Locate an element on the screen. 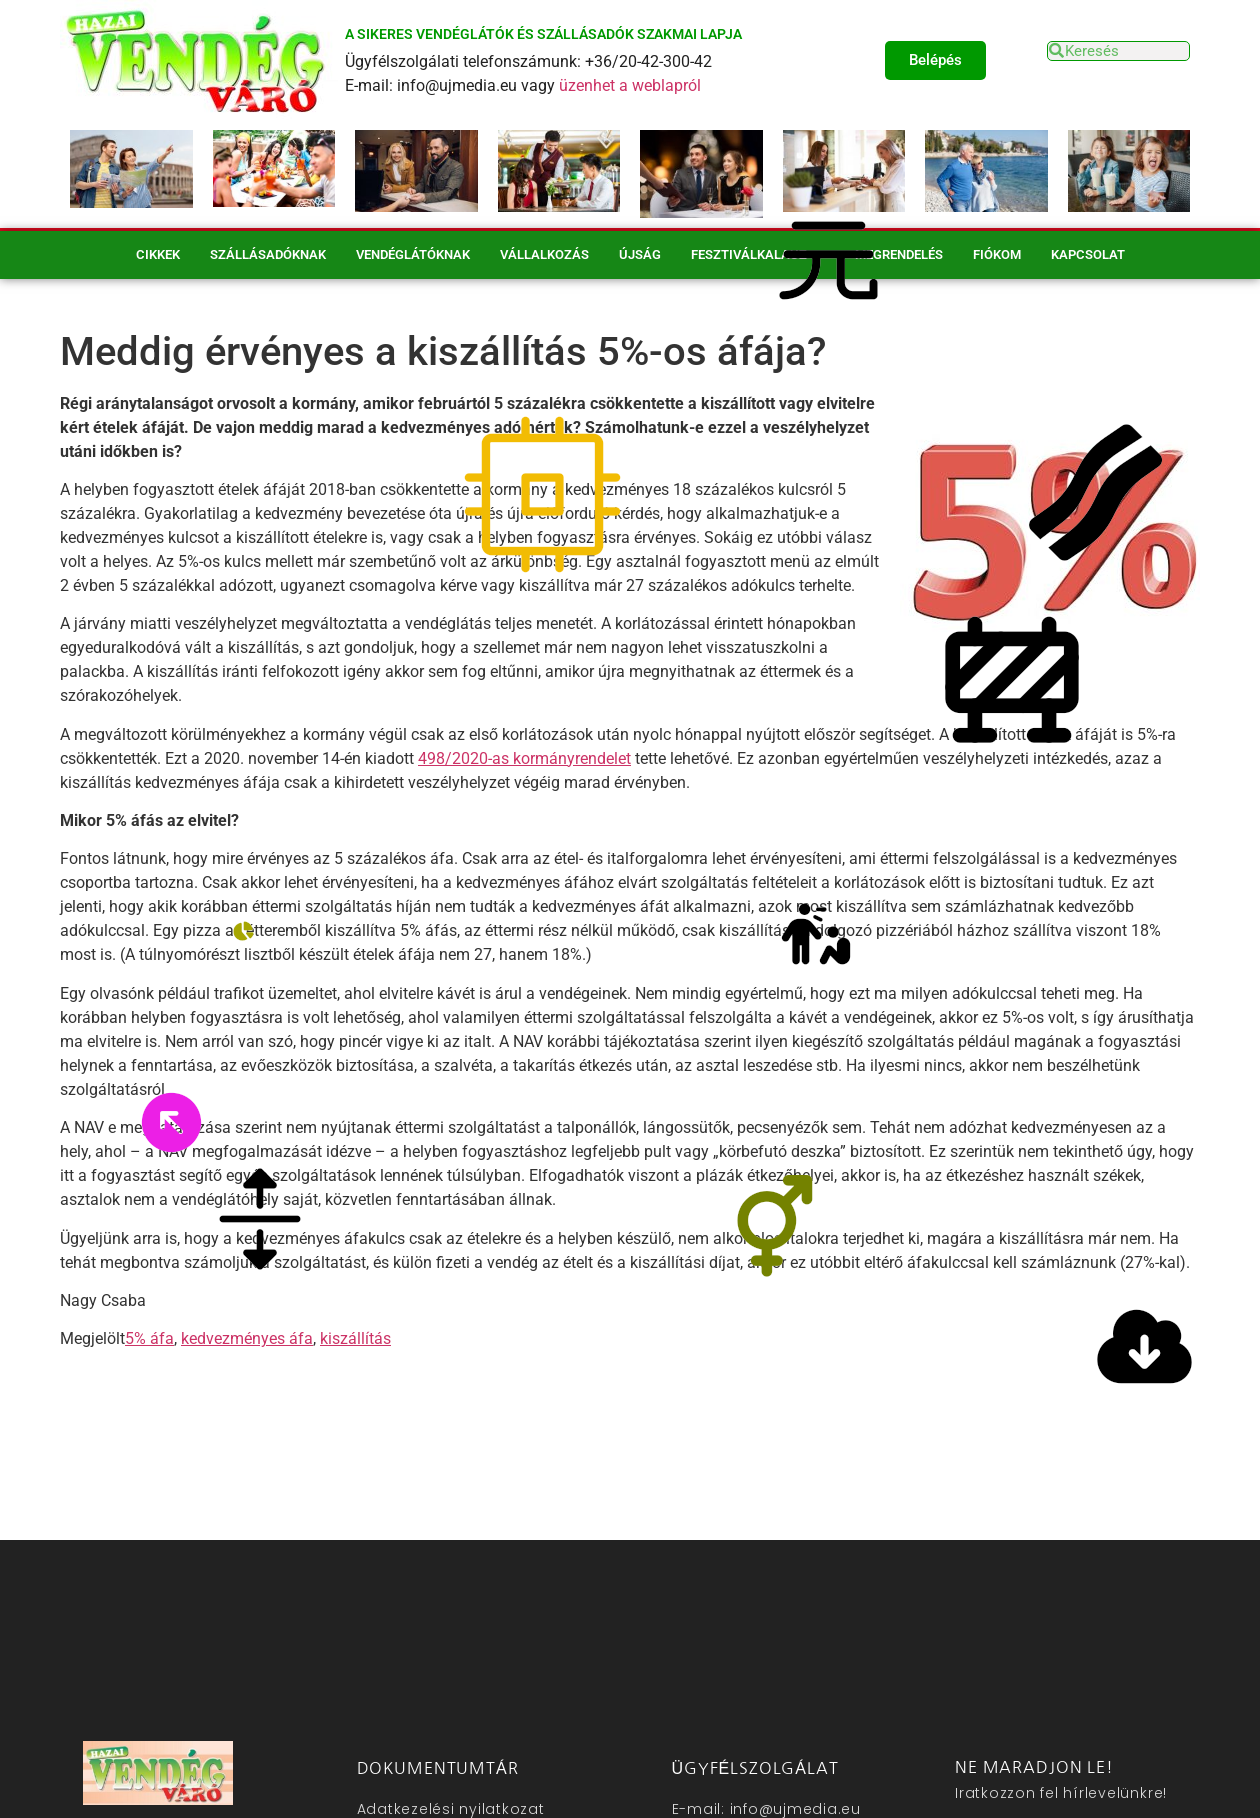  download file from cloud storage is located at coordinates (1144, 1346).